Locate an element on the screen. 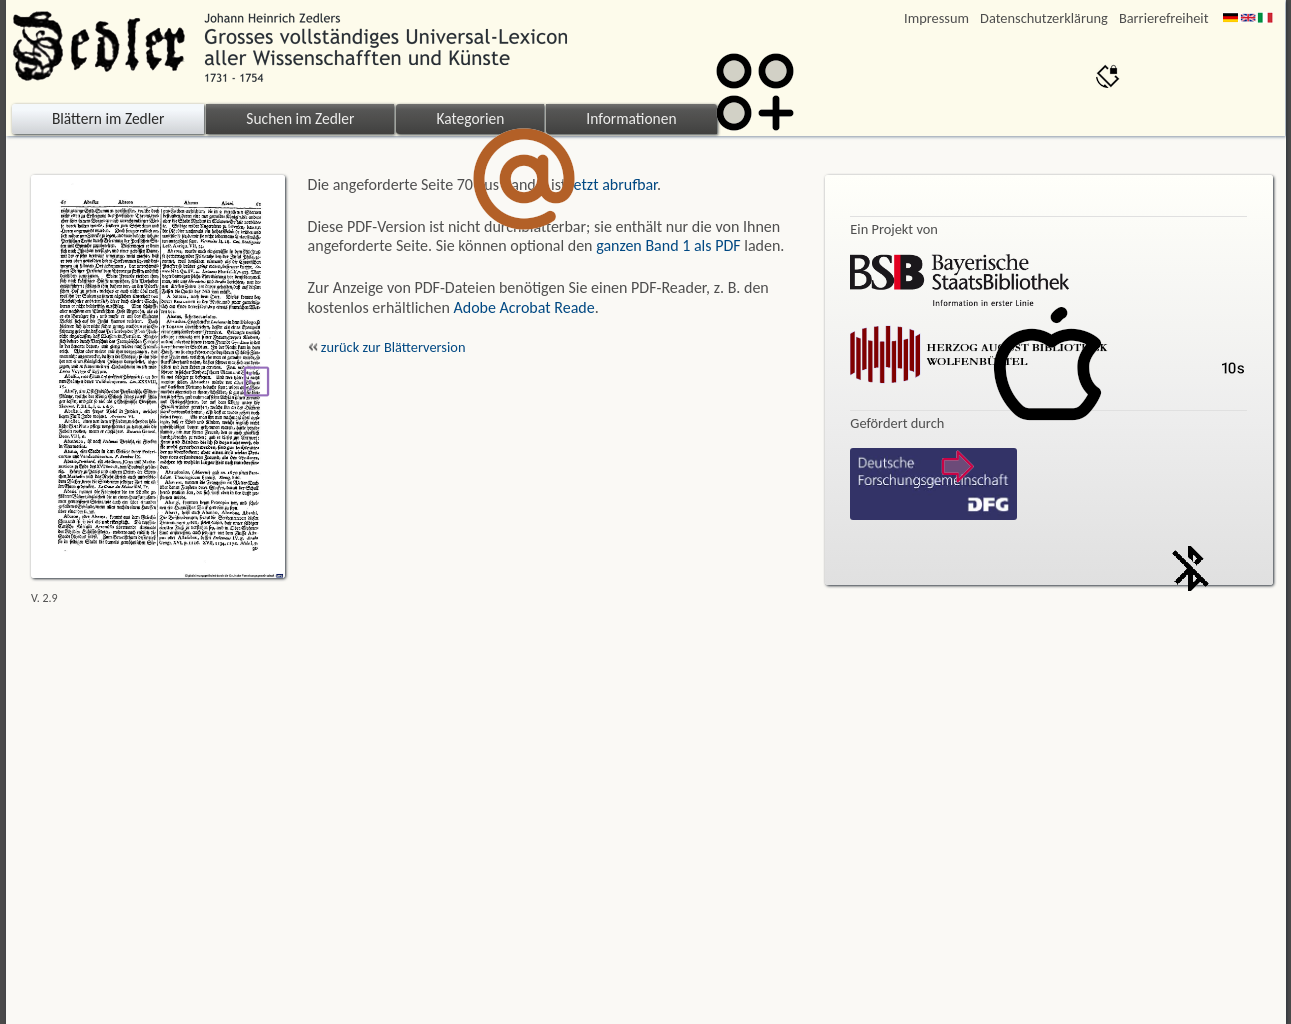 This screenshot has width=1291, height=1024. enter an email address is located at coordinates (524, 179).